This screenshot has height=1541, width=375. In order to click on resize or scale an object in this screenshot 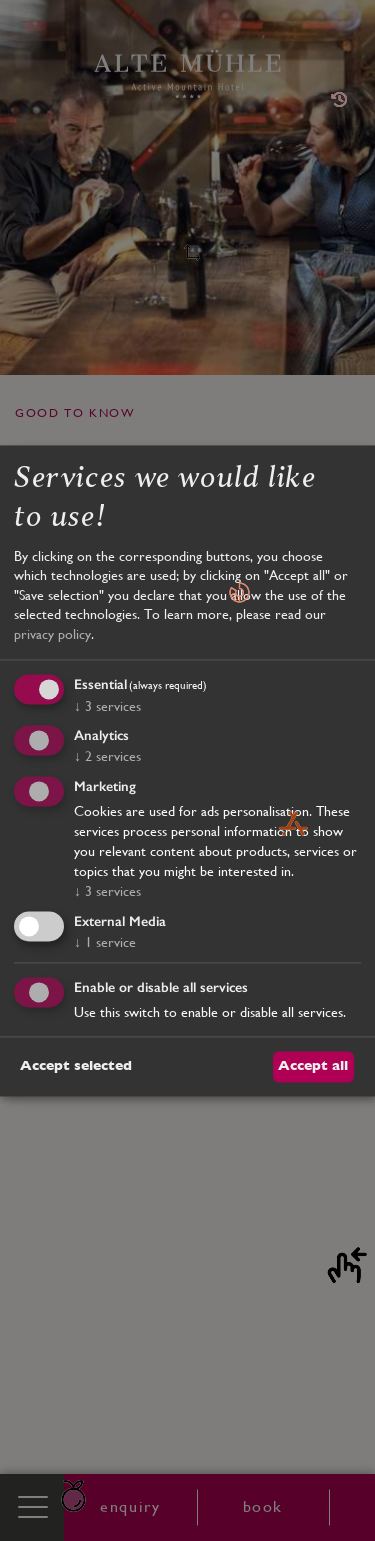, I will do `click(191, 252)`.